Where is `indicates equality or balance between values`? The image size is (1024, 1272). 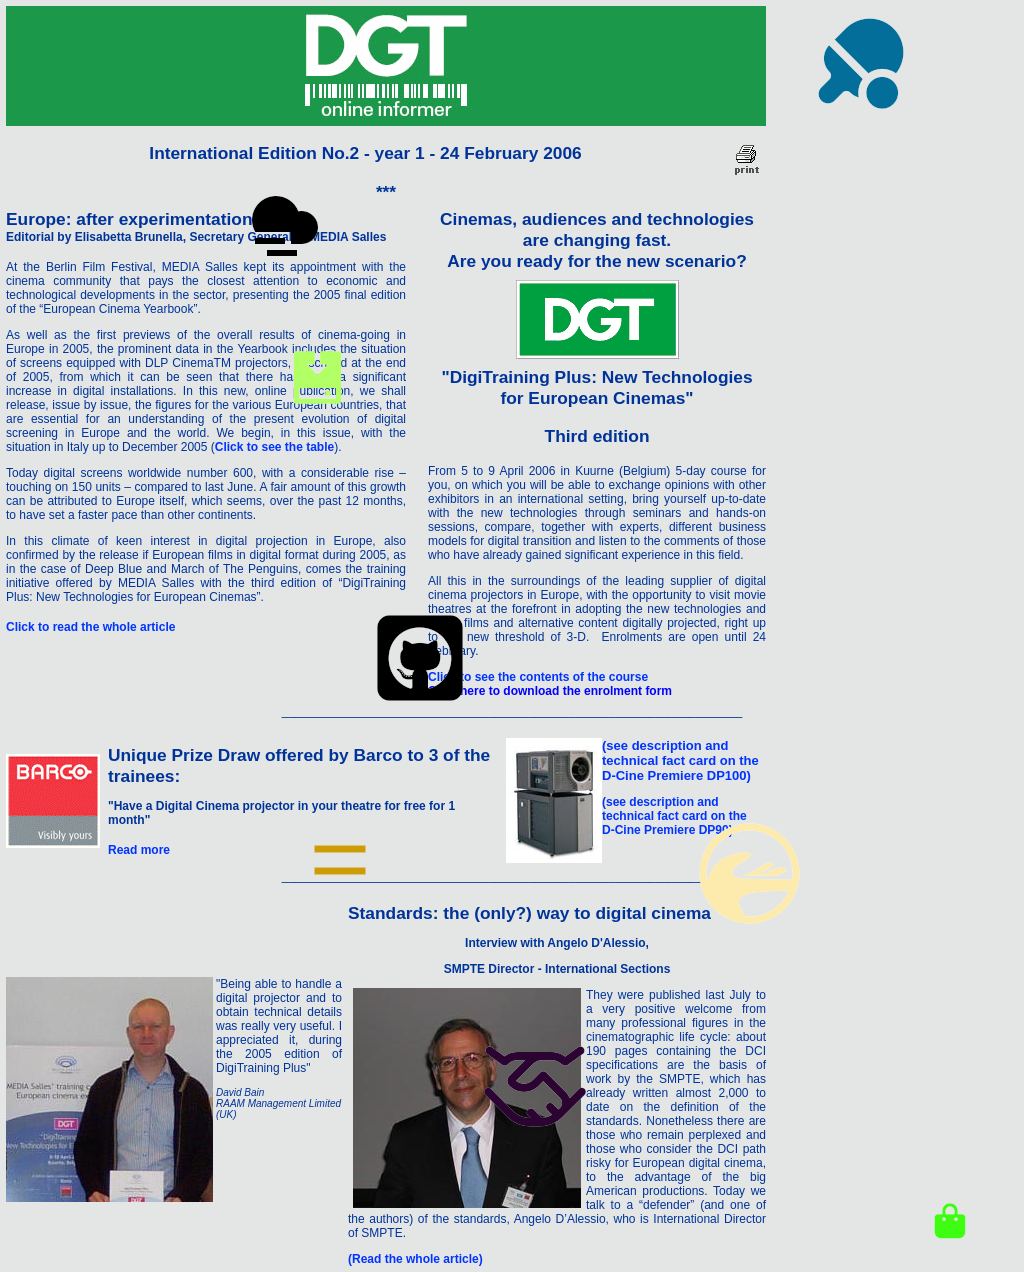
indicates equality or balance between values is located at coordinates (340, 860).